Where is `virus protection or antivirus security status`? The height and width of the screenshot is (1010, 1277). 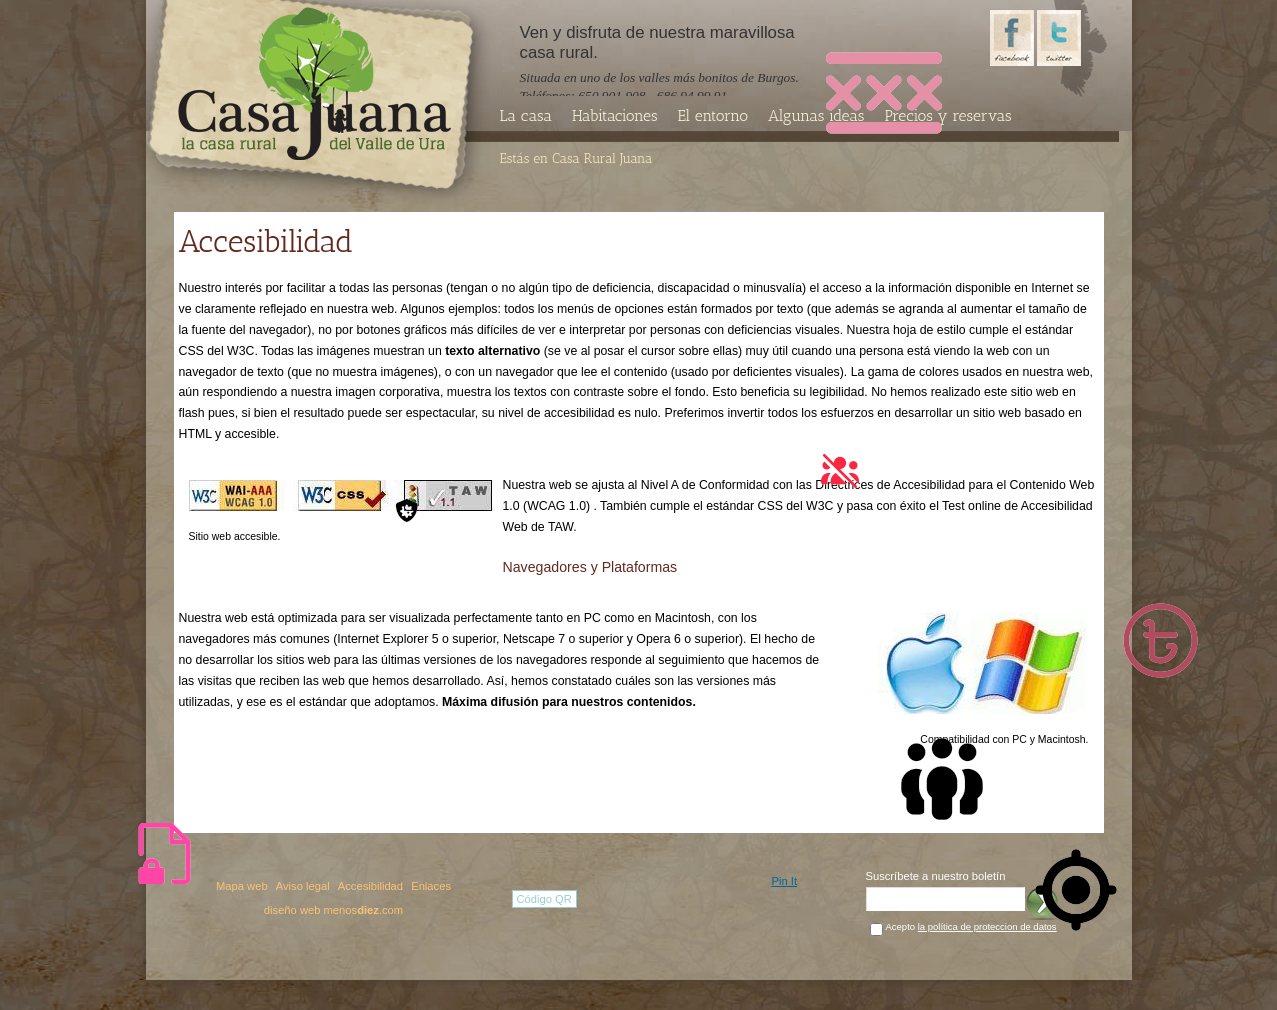 virus protection or antivirus security status is located at coordinates (407, 510).